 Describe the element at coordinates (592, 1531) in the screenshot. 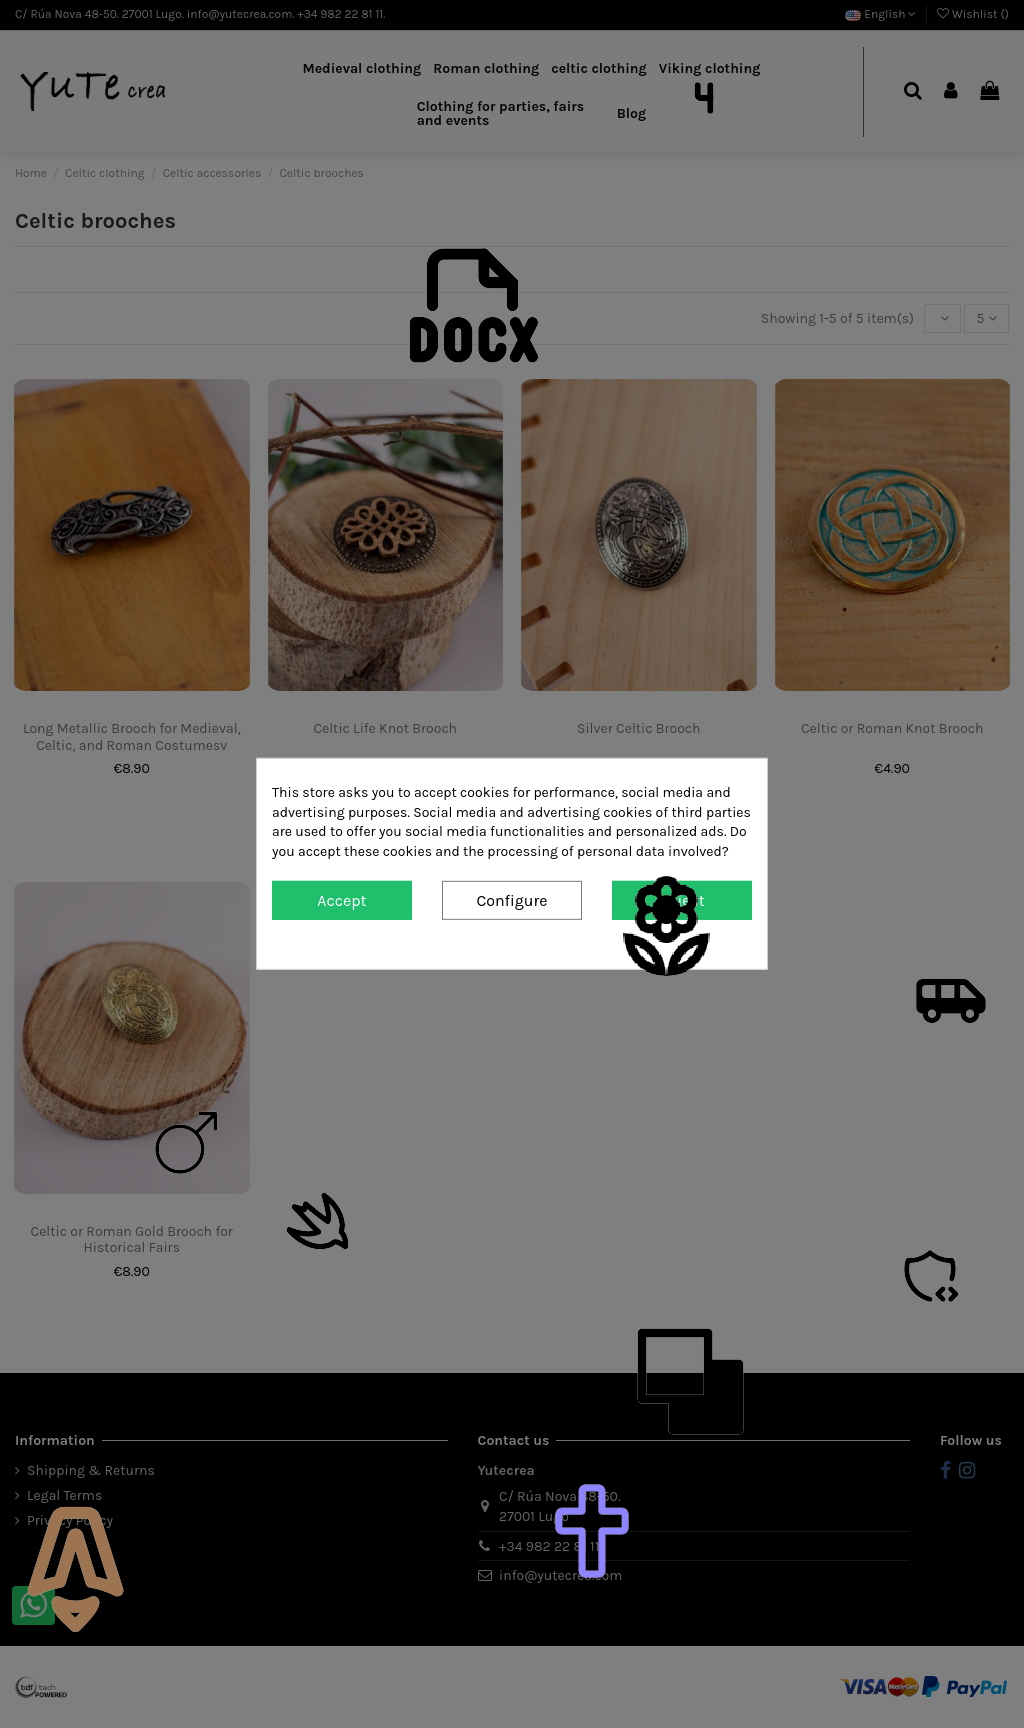

I see `religious or faith-related content` at that location.